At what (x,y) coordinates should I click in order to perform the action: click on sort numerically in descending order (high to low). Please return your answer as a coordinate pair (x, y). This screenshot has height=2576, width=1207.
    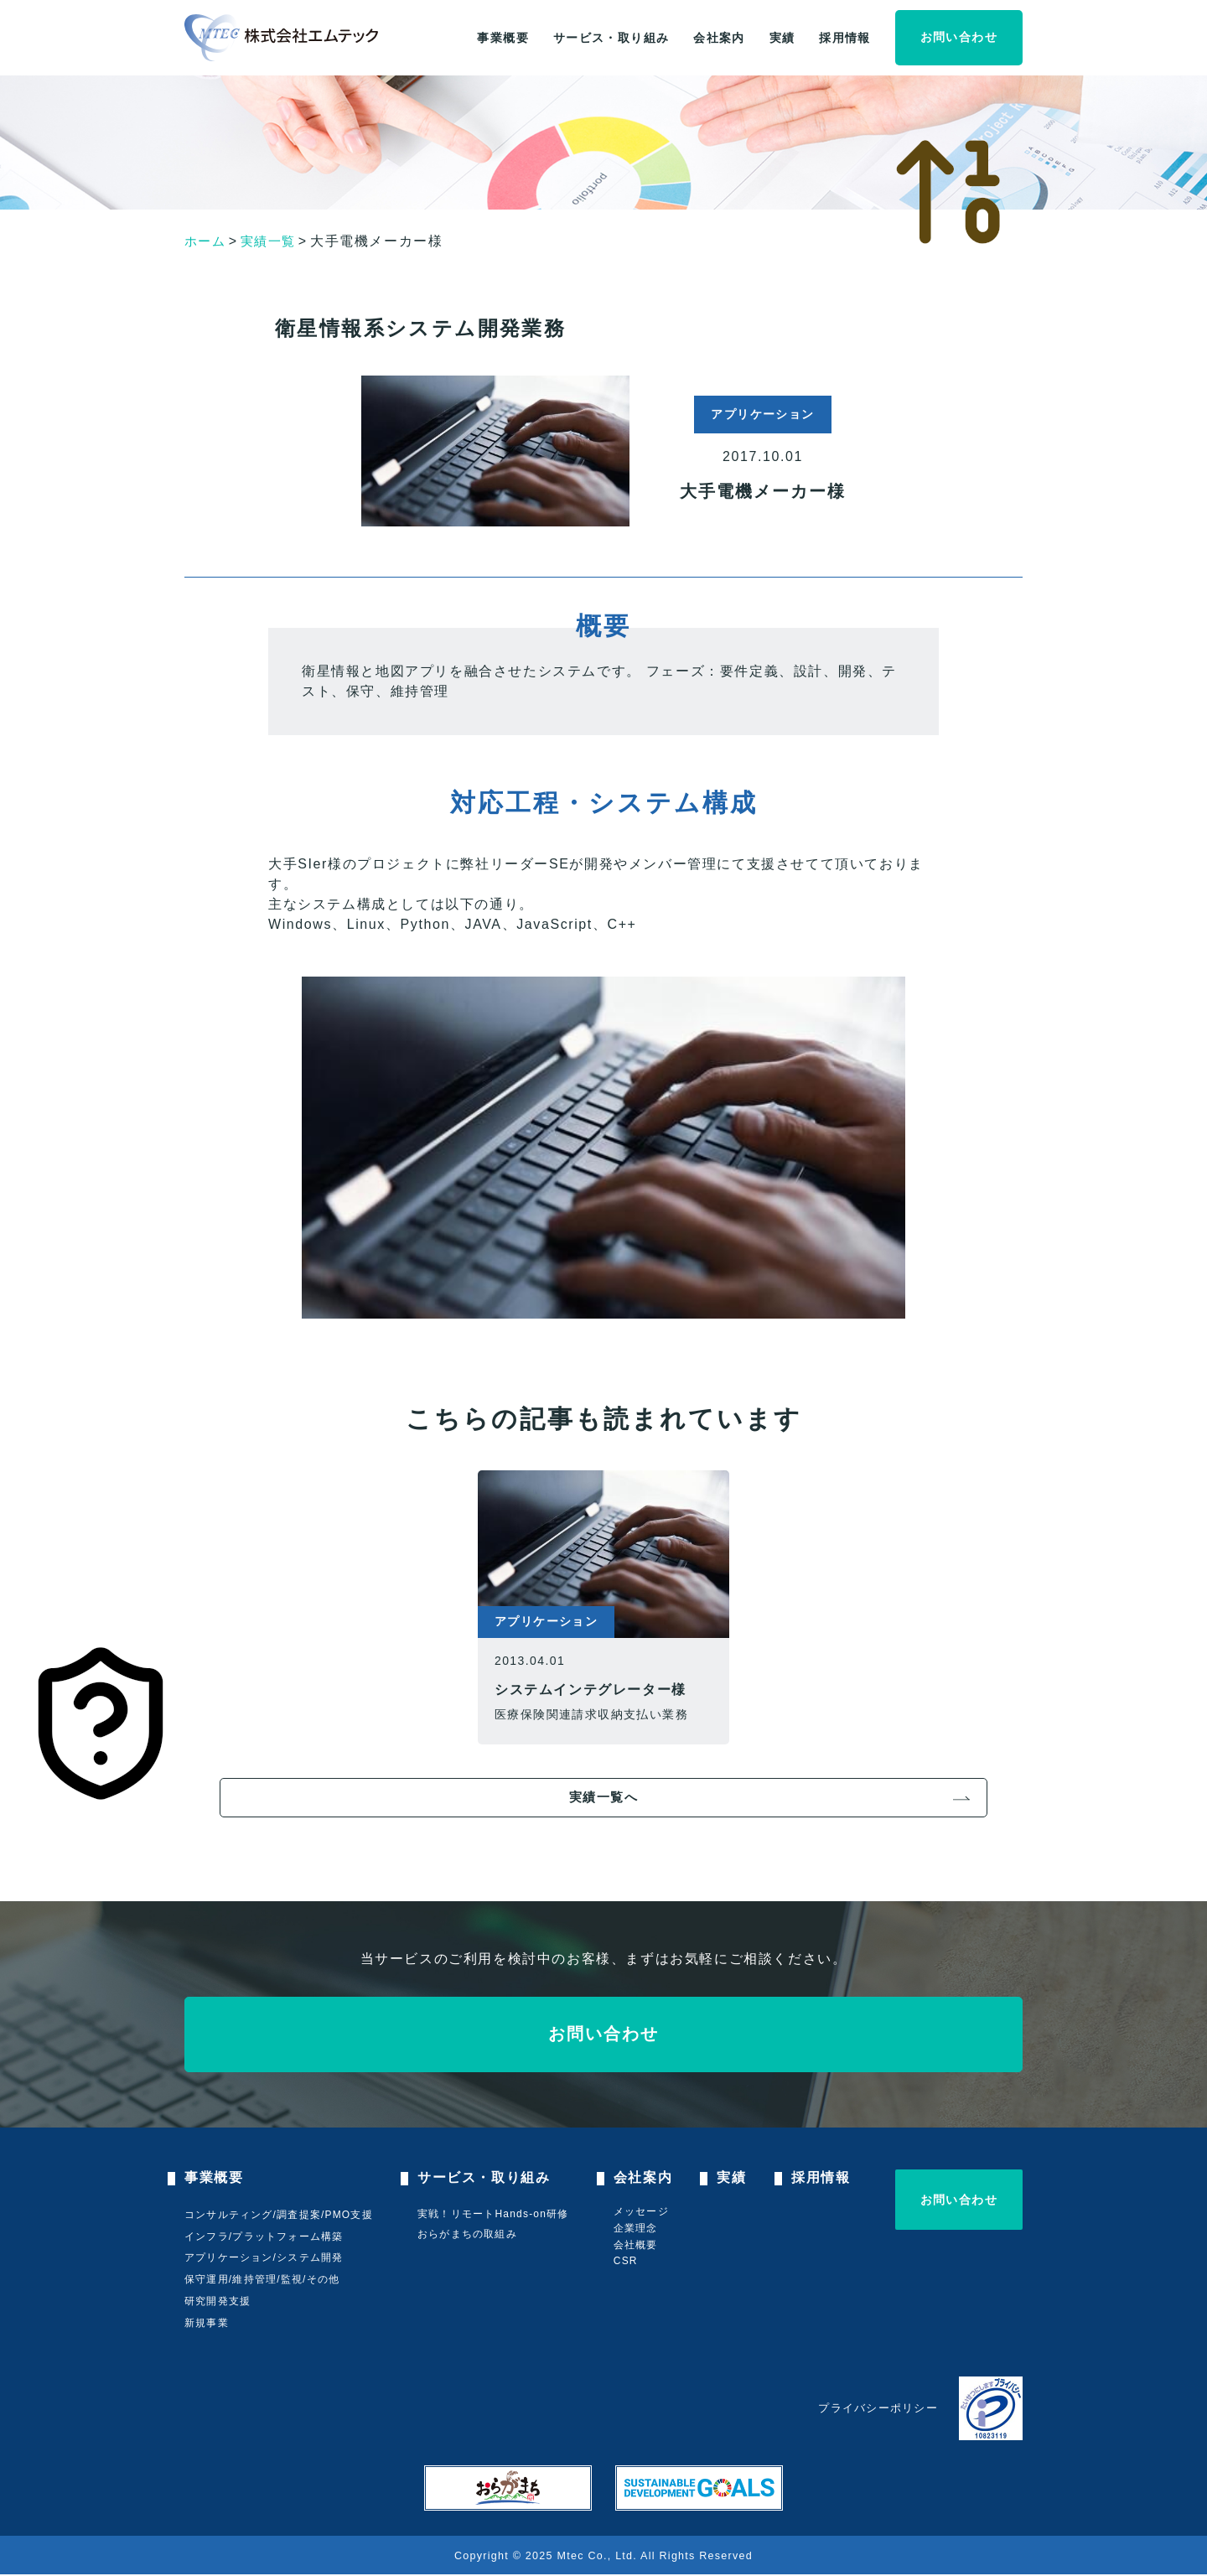
    Looking at the image, I should click on (954, 192).